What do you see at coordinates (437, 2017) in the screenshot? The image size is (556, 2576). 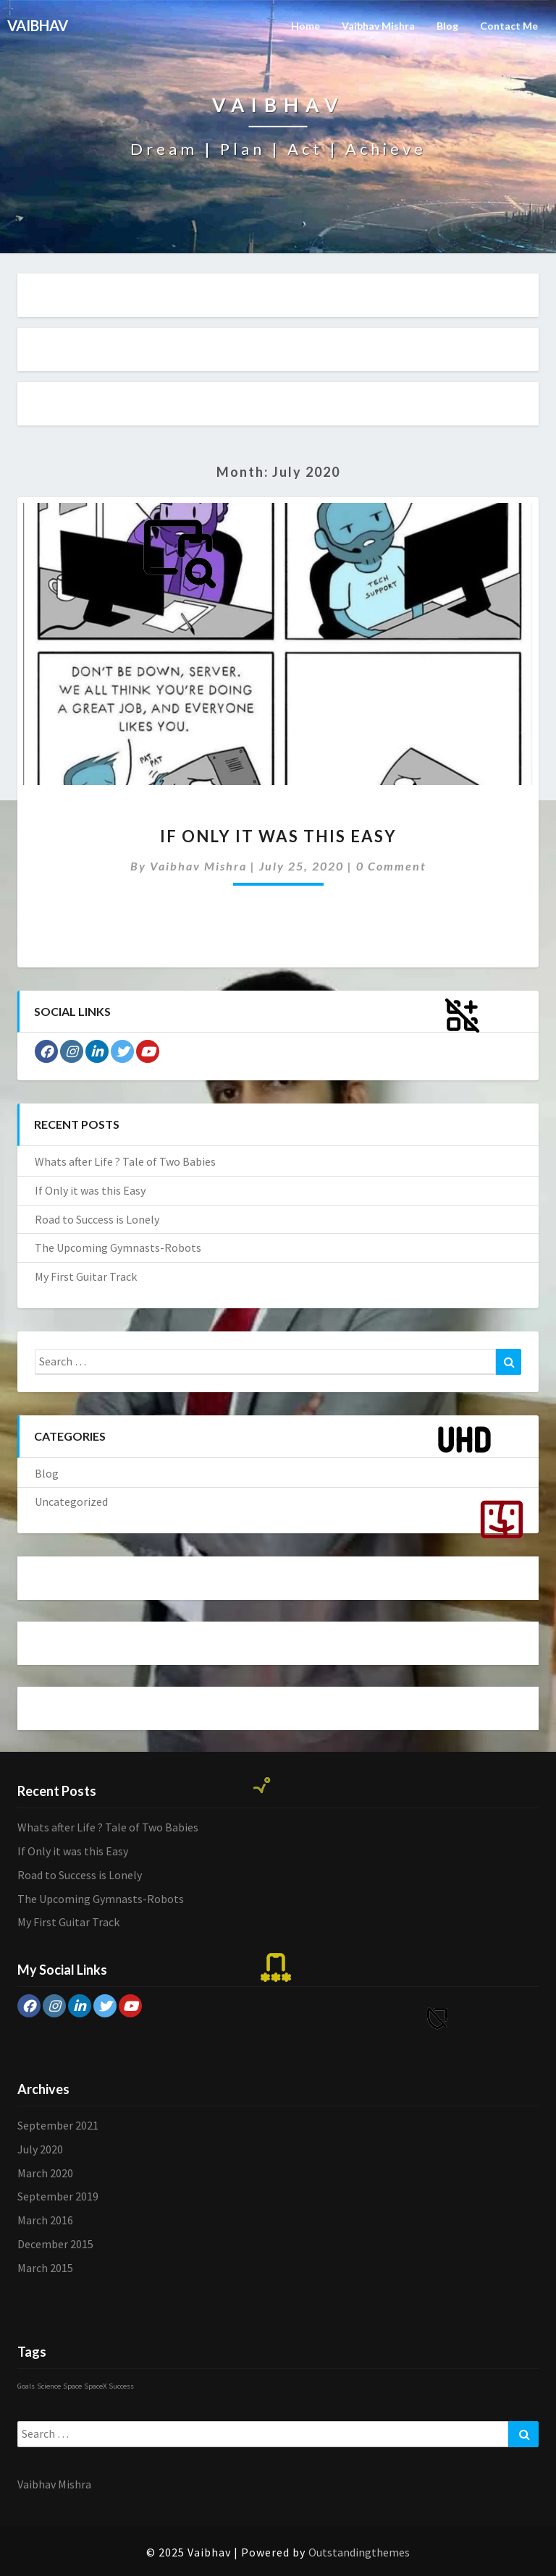 I see `security or protection is disabled` at bounding box center [437, 2017].